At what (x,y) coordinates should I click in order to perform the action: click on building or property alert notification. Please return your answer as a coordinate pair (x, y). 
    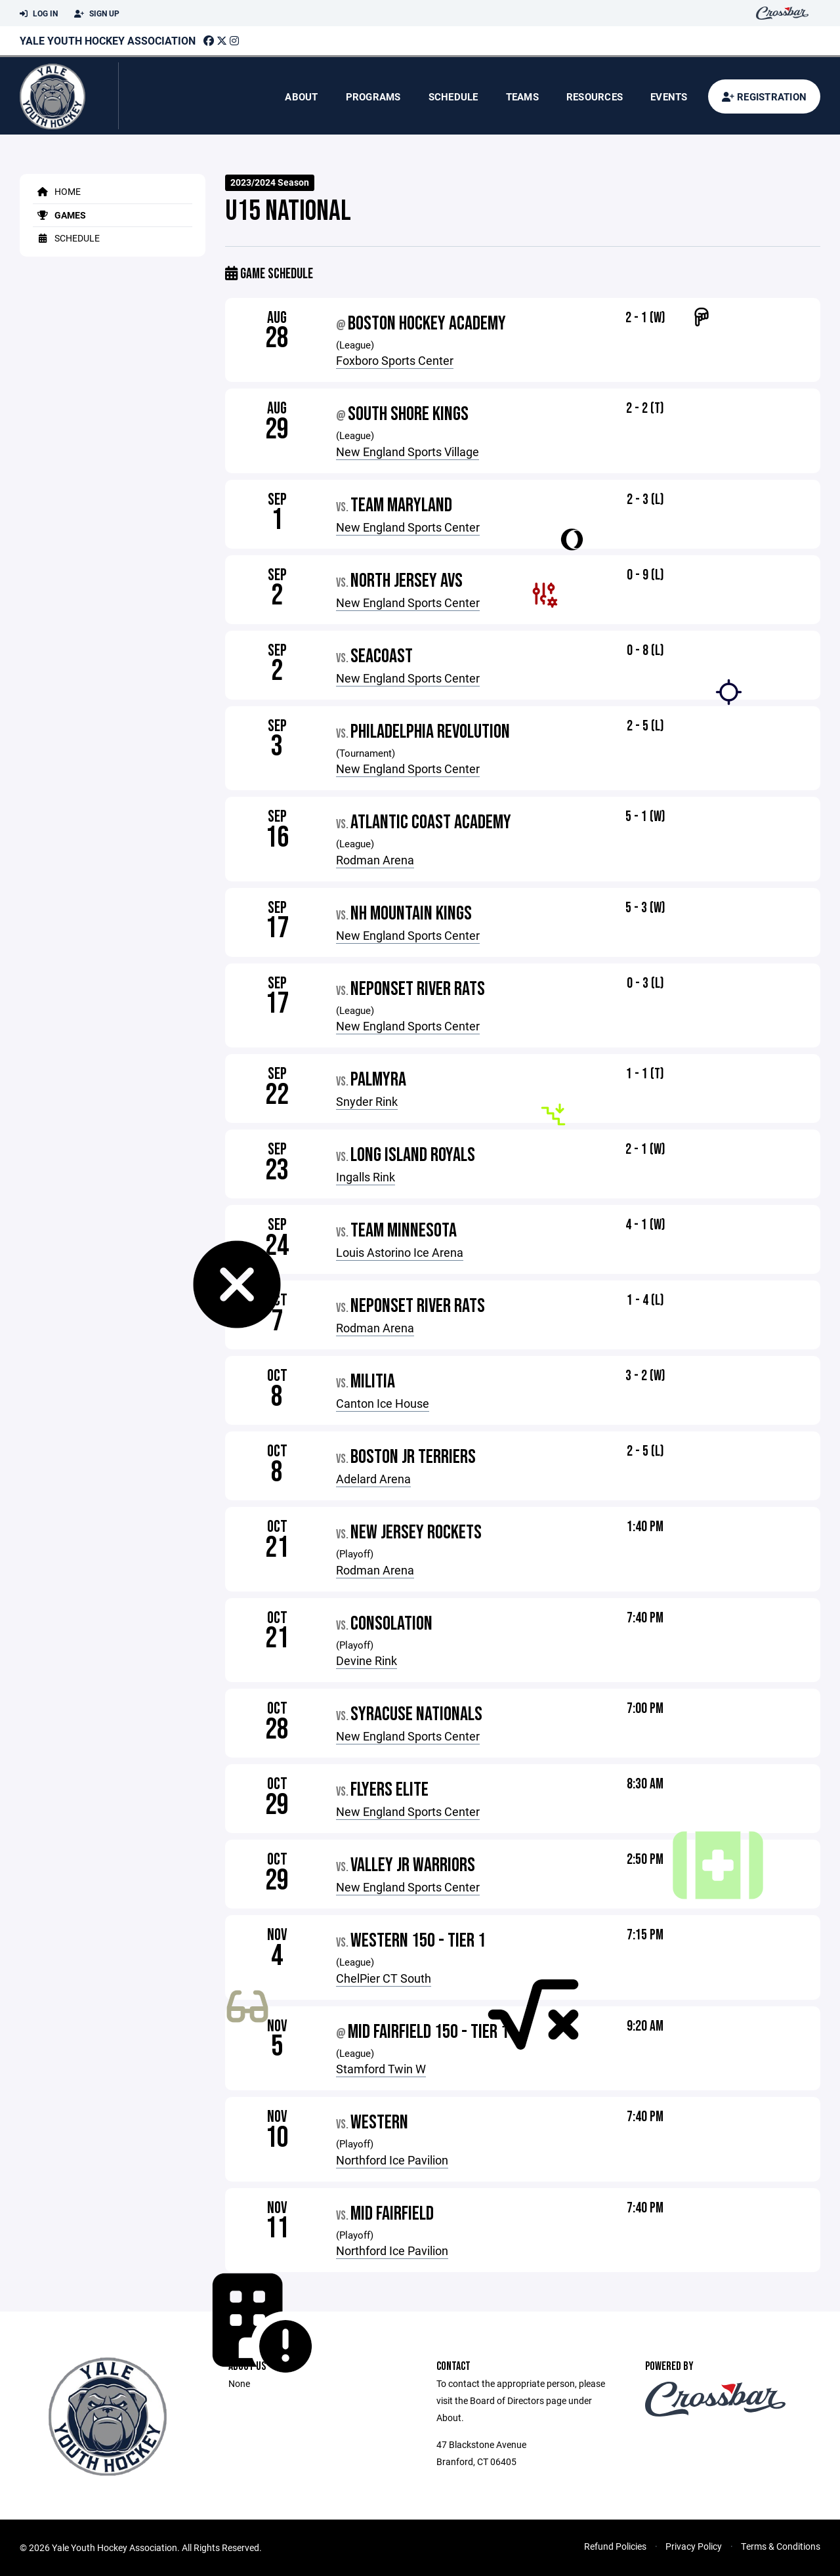
    Looking at the image, I should click on (259, 2320).